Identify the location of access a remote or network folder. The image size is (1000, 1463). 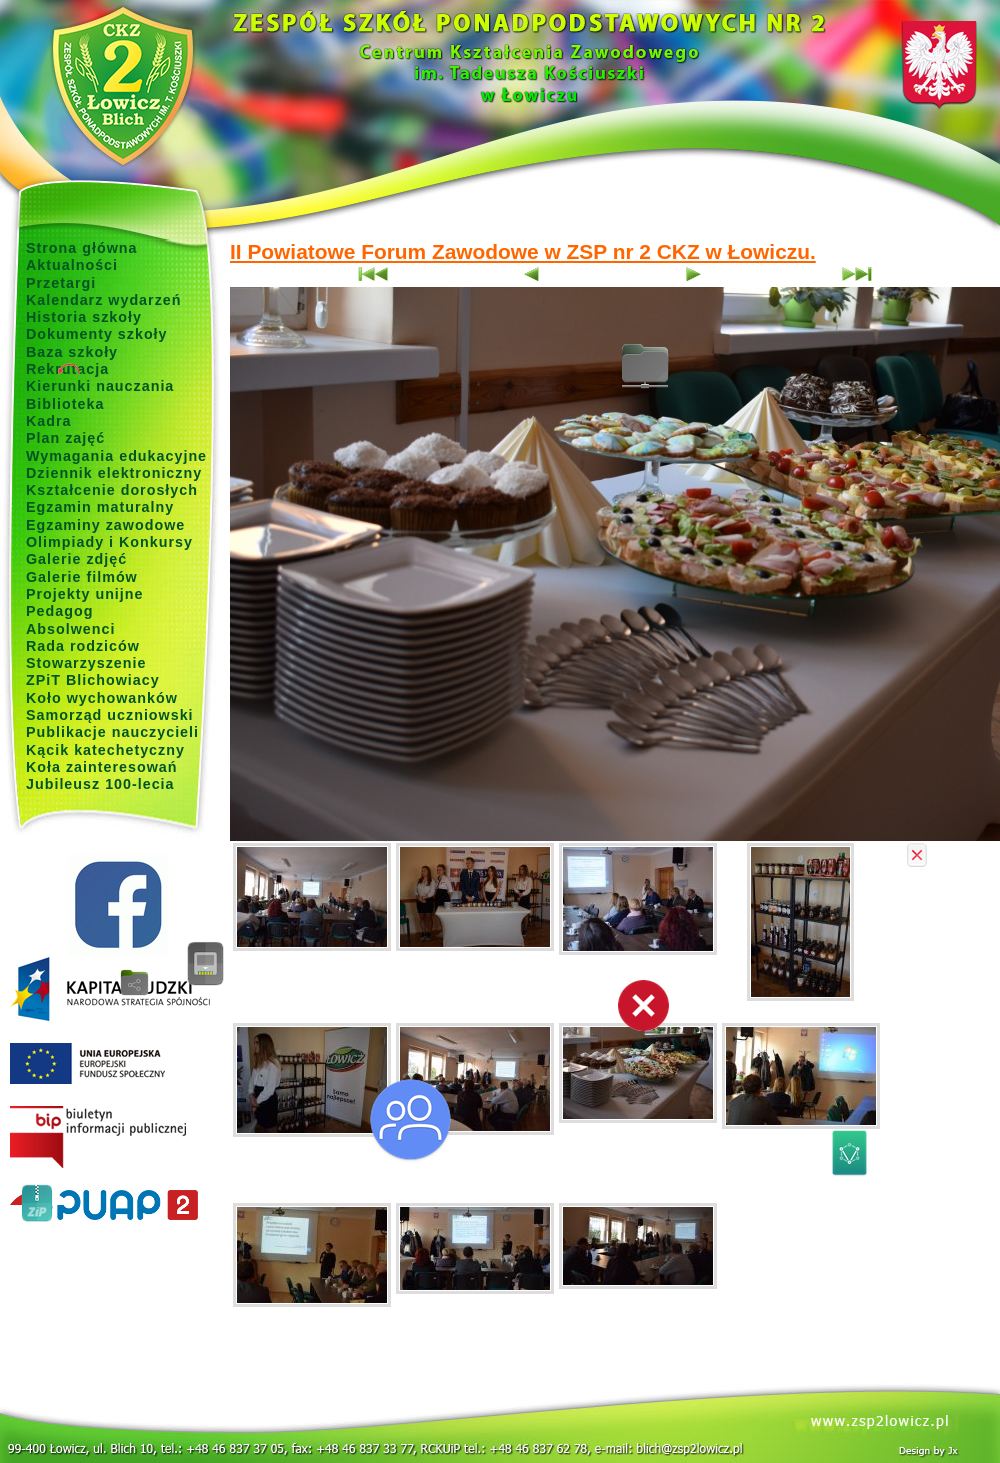
(645, 365).